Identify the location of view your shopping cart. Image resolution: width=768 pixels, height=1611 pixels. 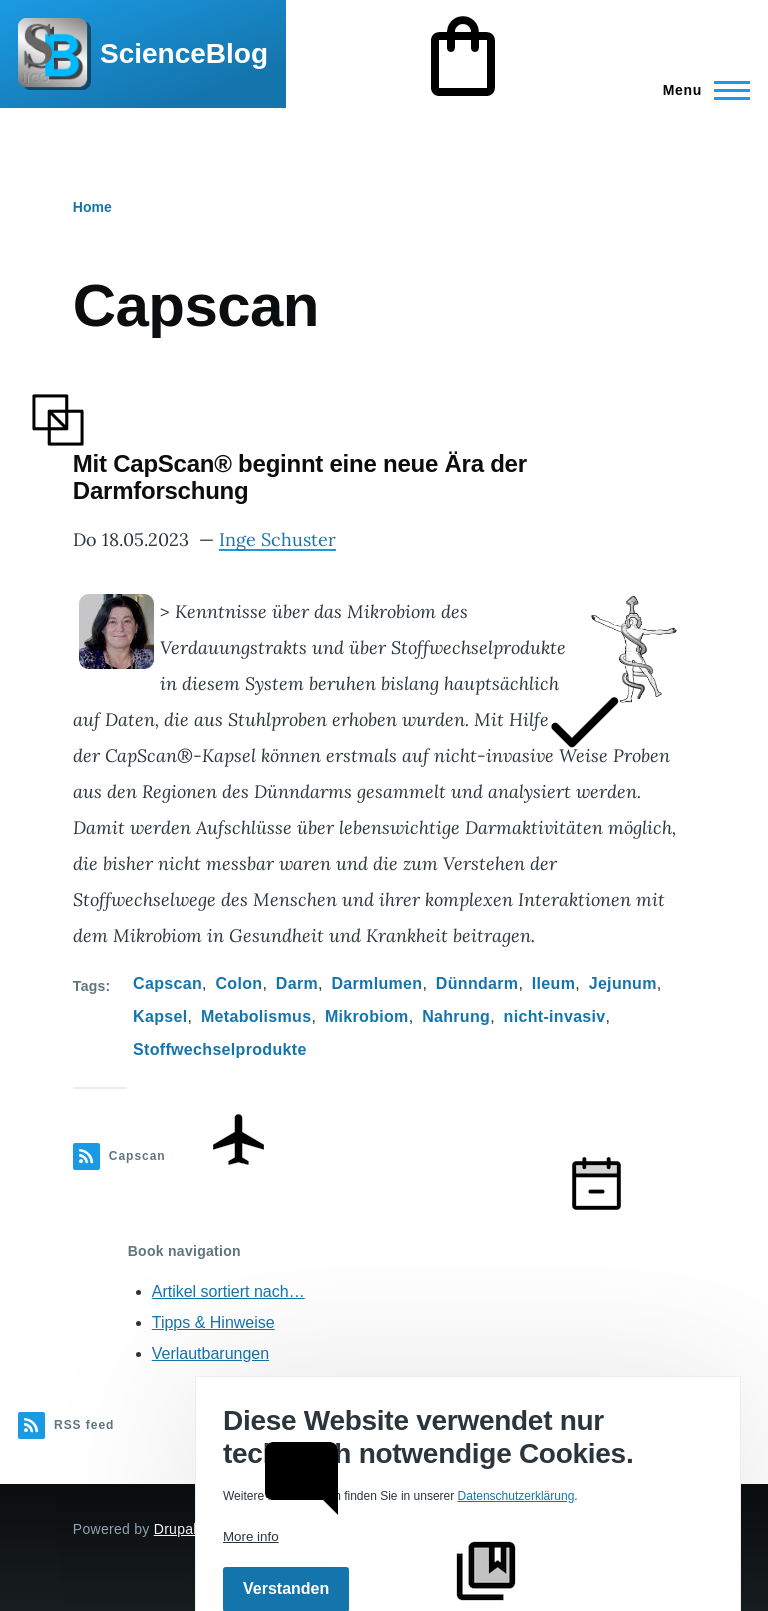
(463, 56).